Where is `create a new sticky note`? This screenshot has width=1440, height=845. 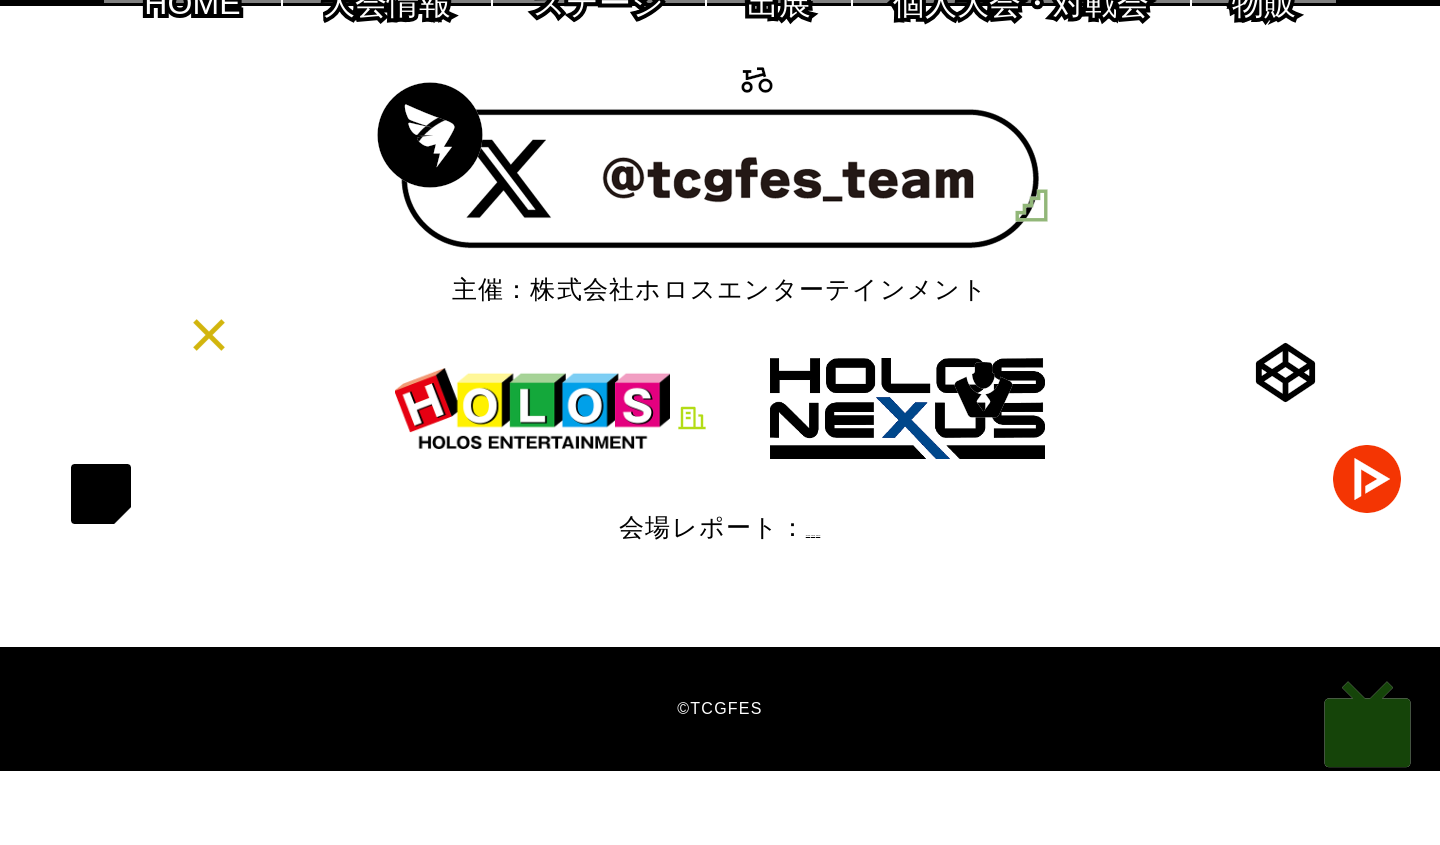 create a new sticky note is located at coordinates (101, 494).